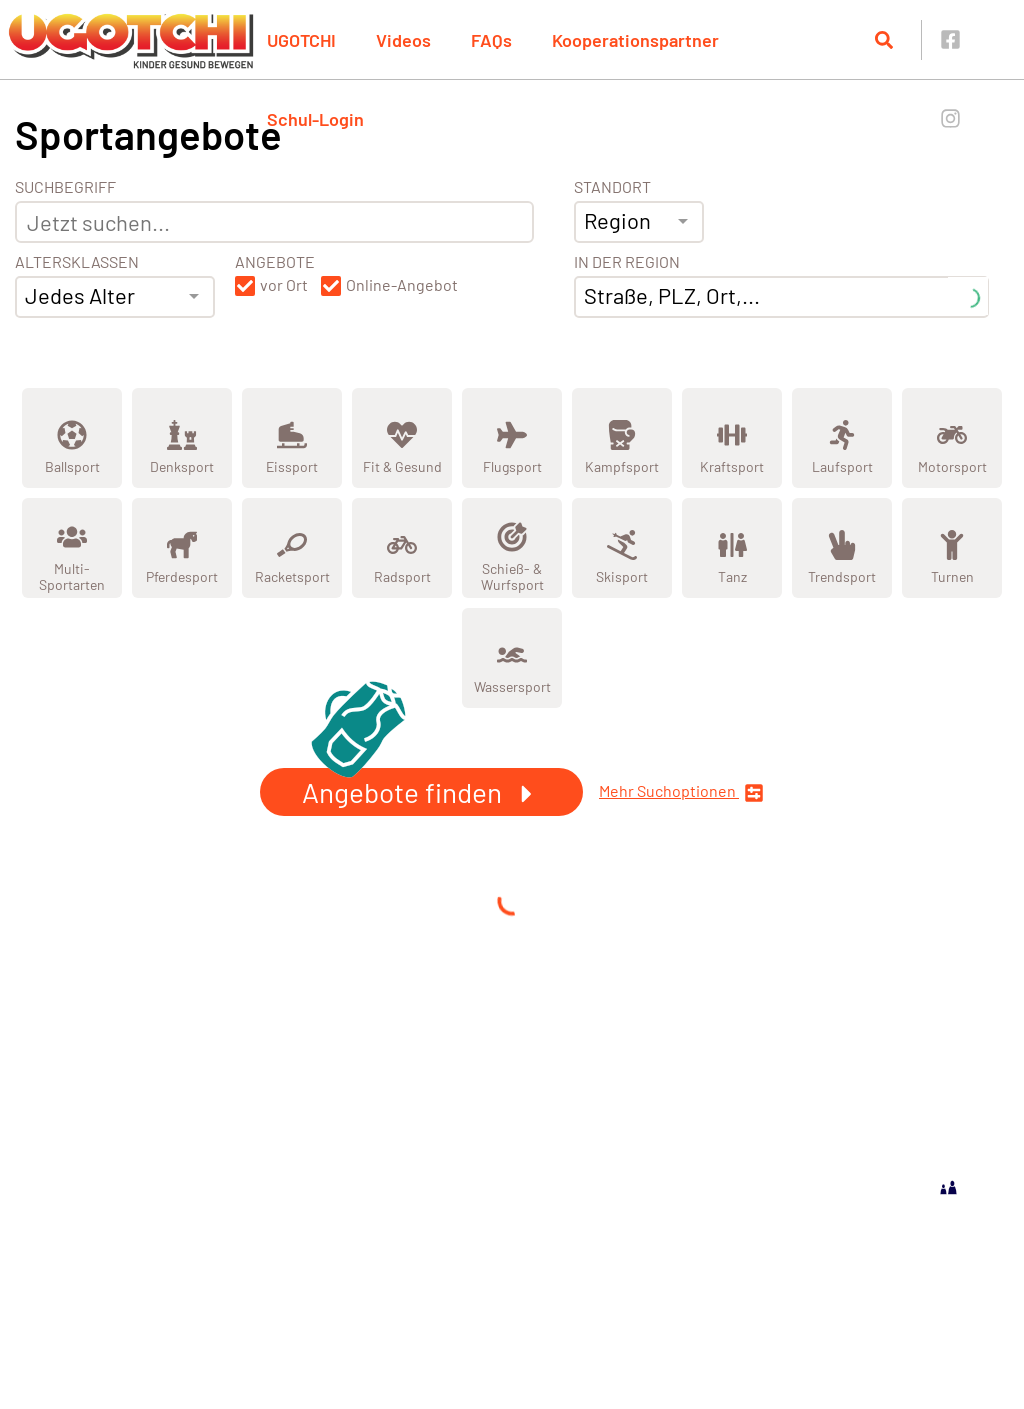 This screenshot has height=1409, width=1024. What do you see at coordinates (358, 729) in the screenshot?
I see `access your inventory or stored items` at bounding box center [358, 729].